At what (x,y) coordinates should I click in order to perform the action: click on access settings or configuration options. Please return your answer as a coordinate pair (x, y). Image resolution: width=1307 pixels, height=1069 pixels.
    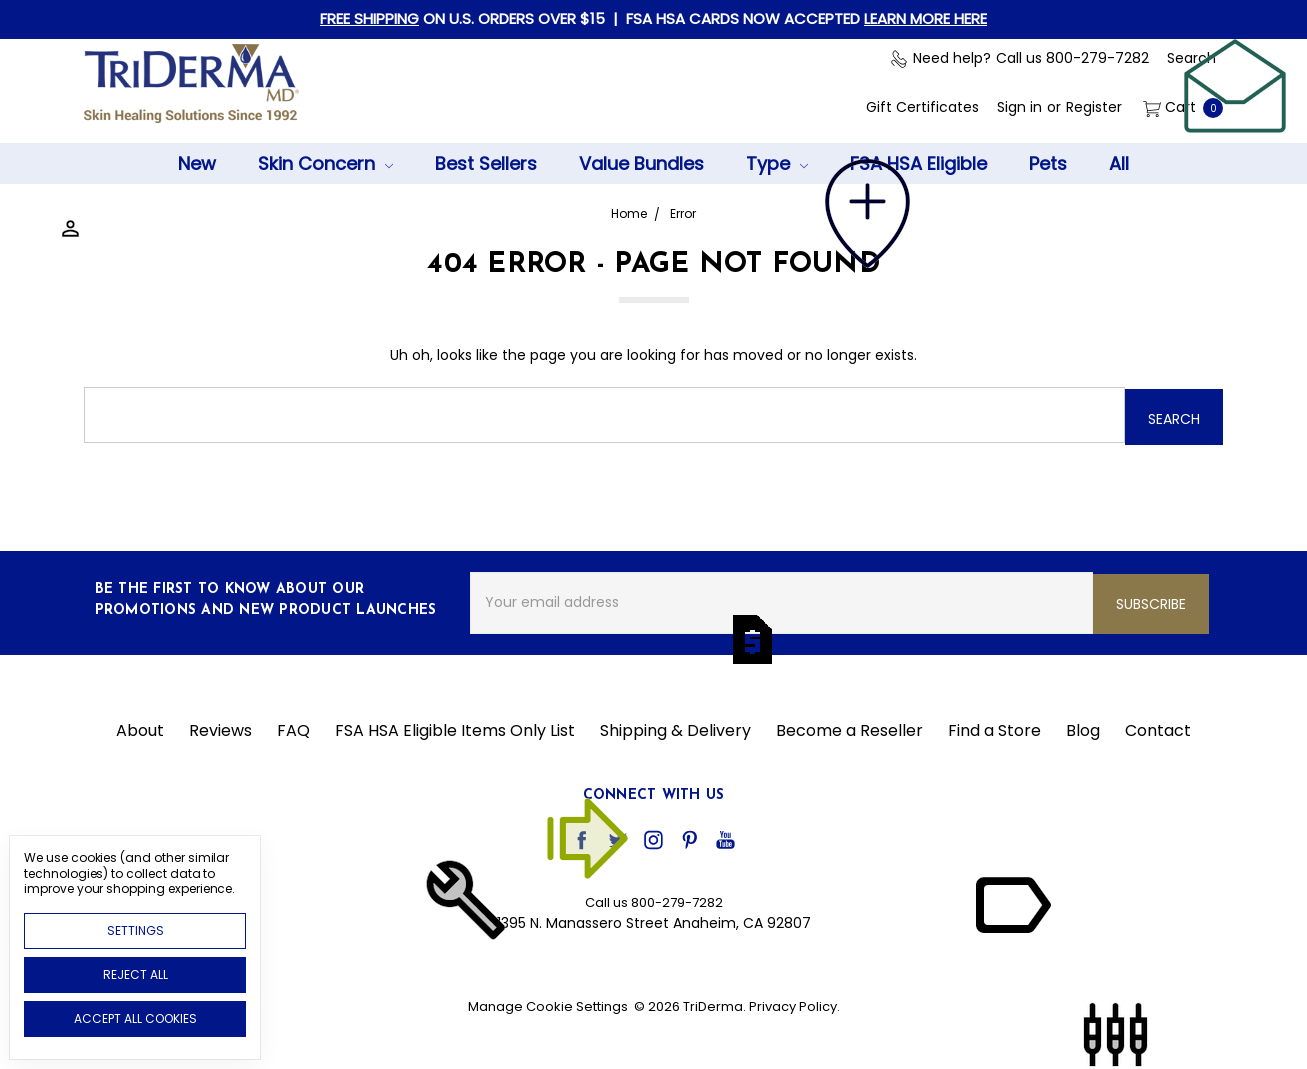
    Looking at the image, I should click on (466, 900).